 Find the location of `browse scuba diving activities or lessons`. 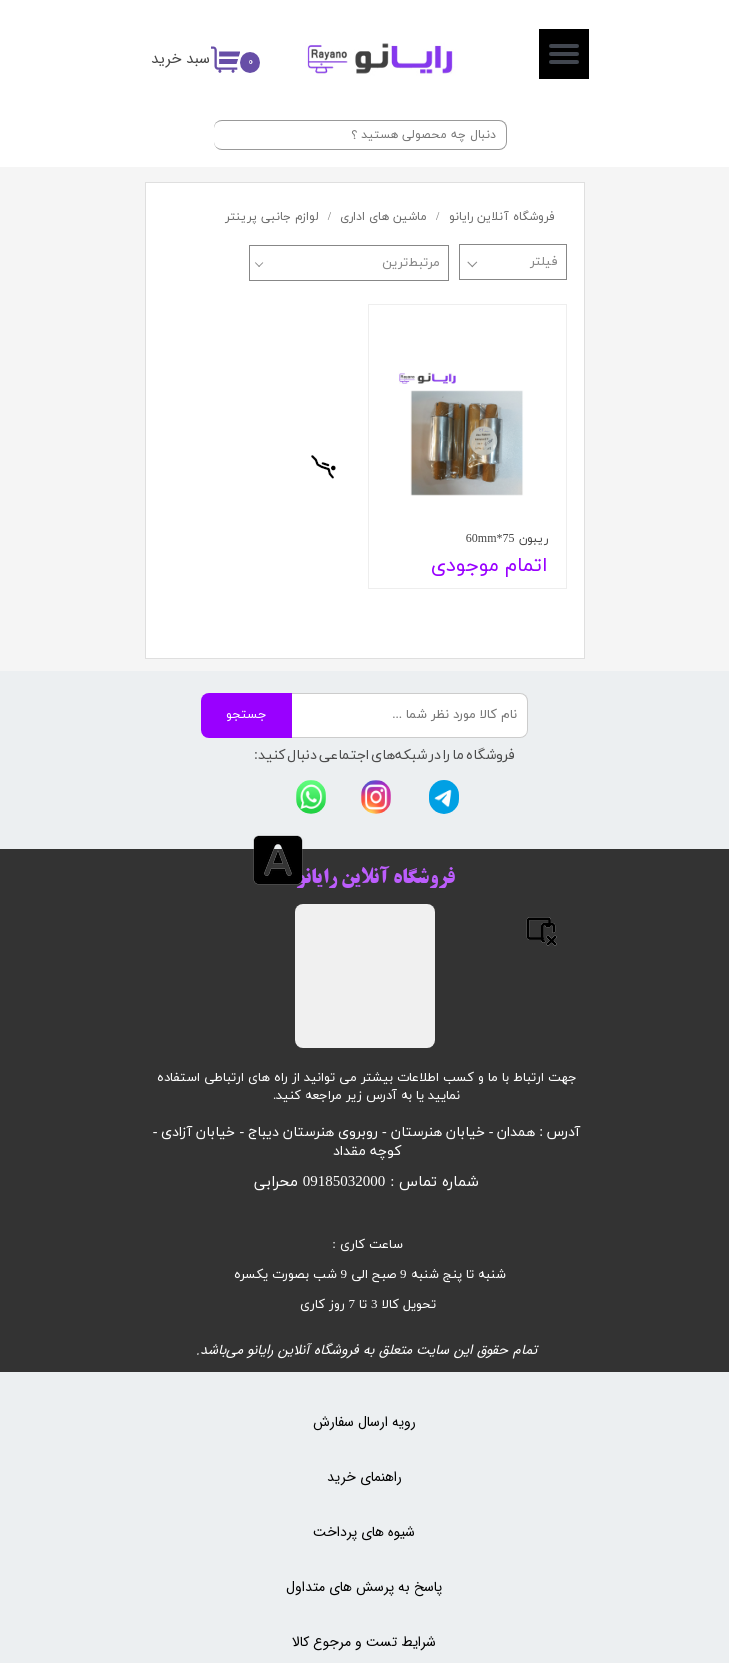

browse scuba diving activities or lessons is located at coordinates (324, 468).